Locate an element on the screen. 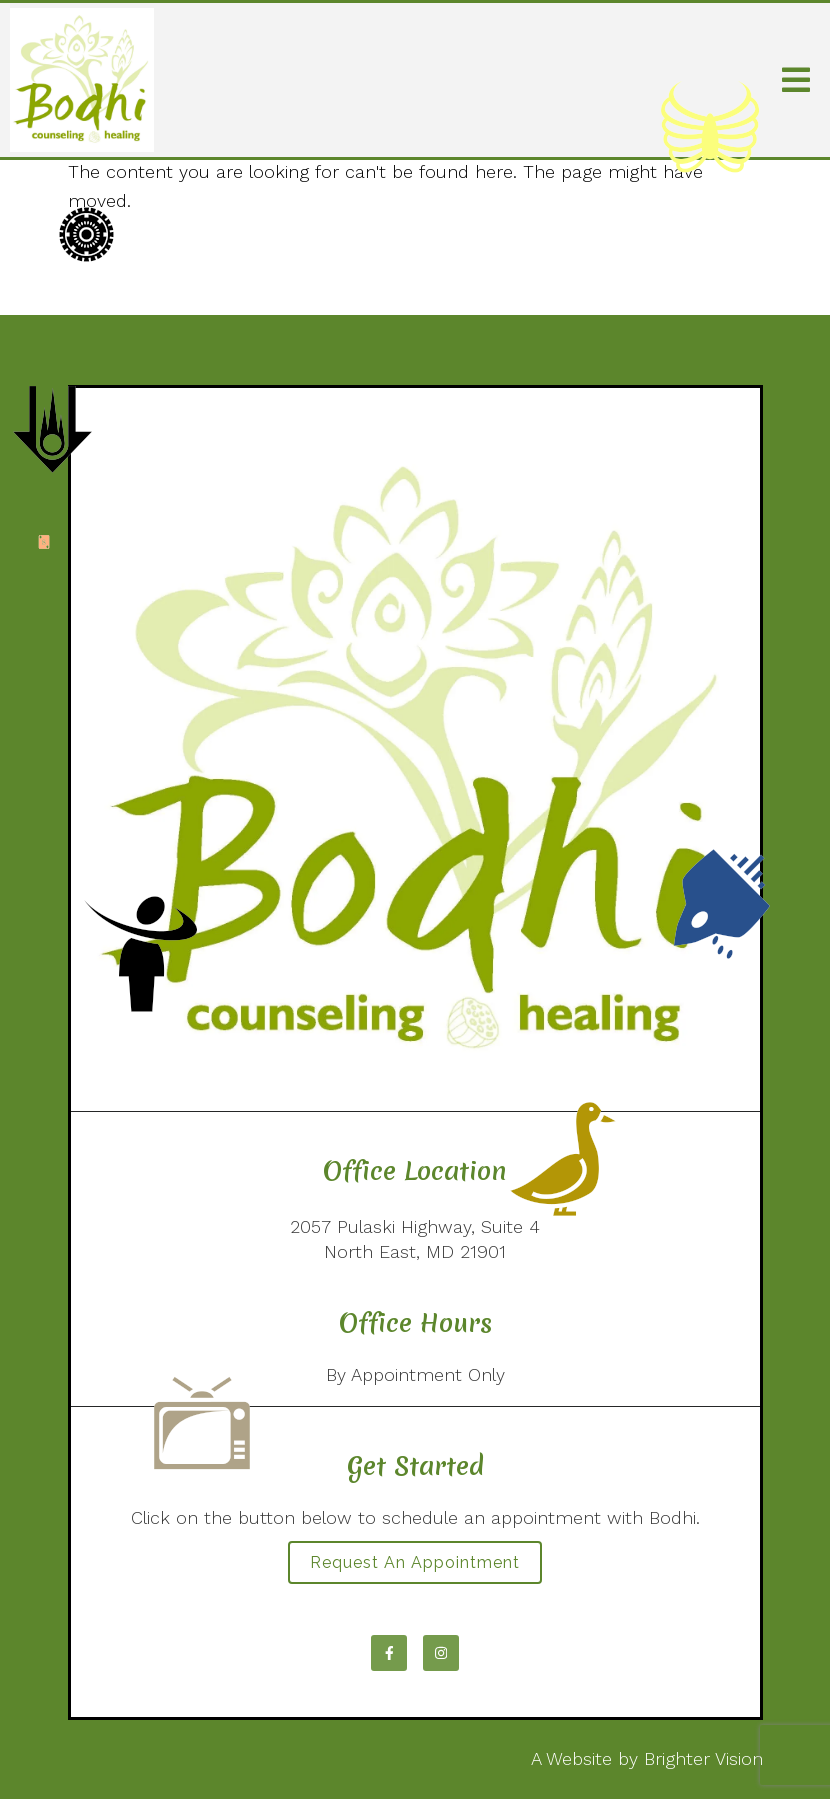 The width and height of the screenshot is (830, 1799). play the 8 of diamonds card is located at coordinates (44, 542).